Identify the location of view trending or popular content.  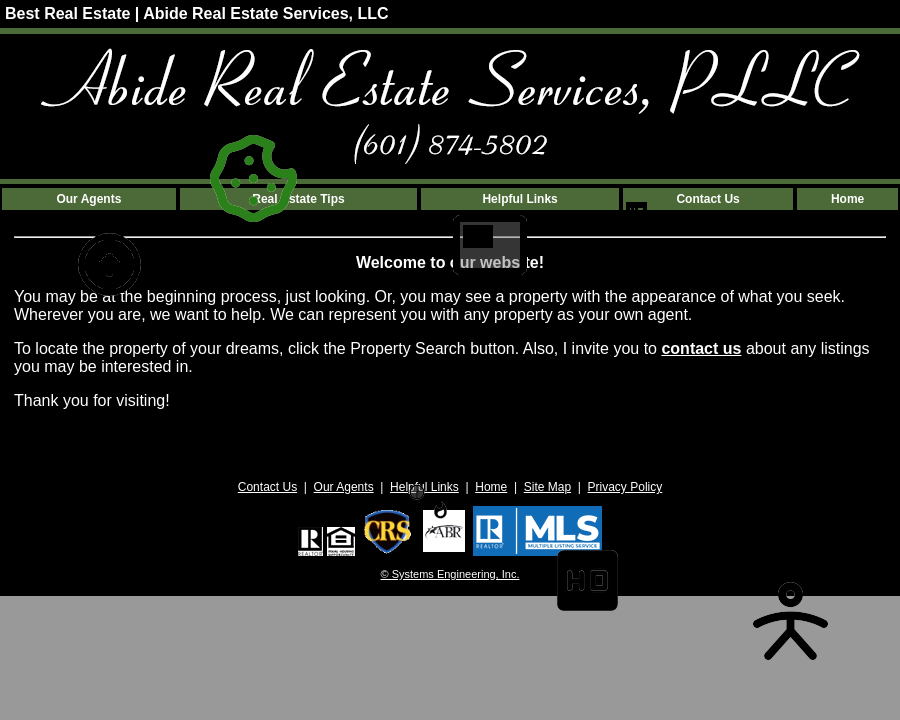
(440, 510).